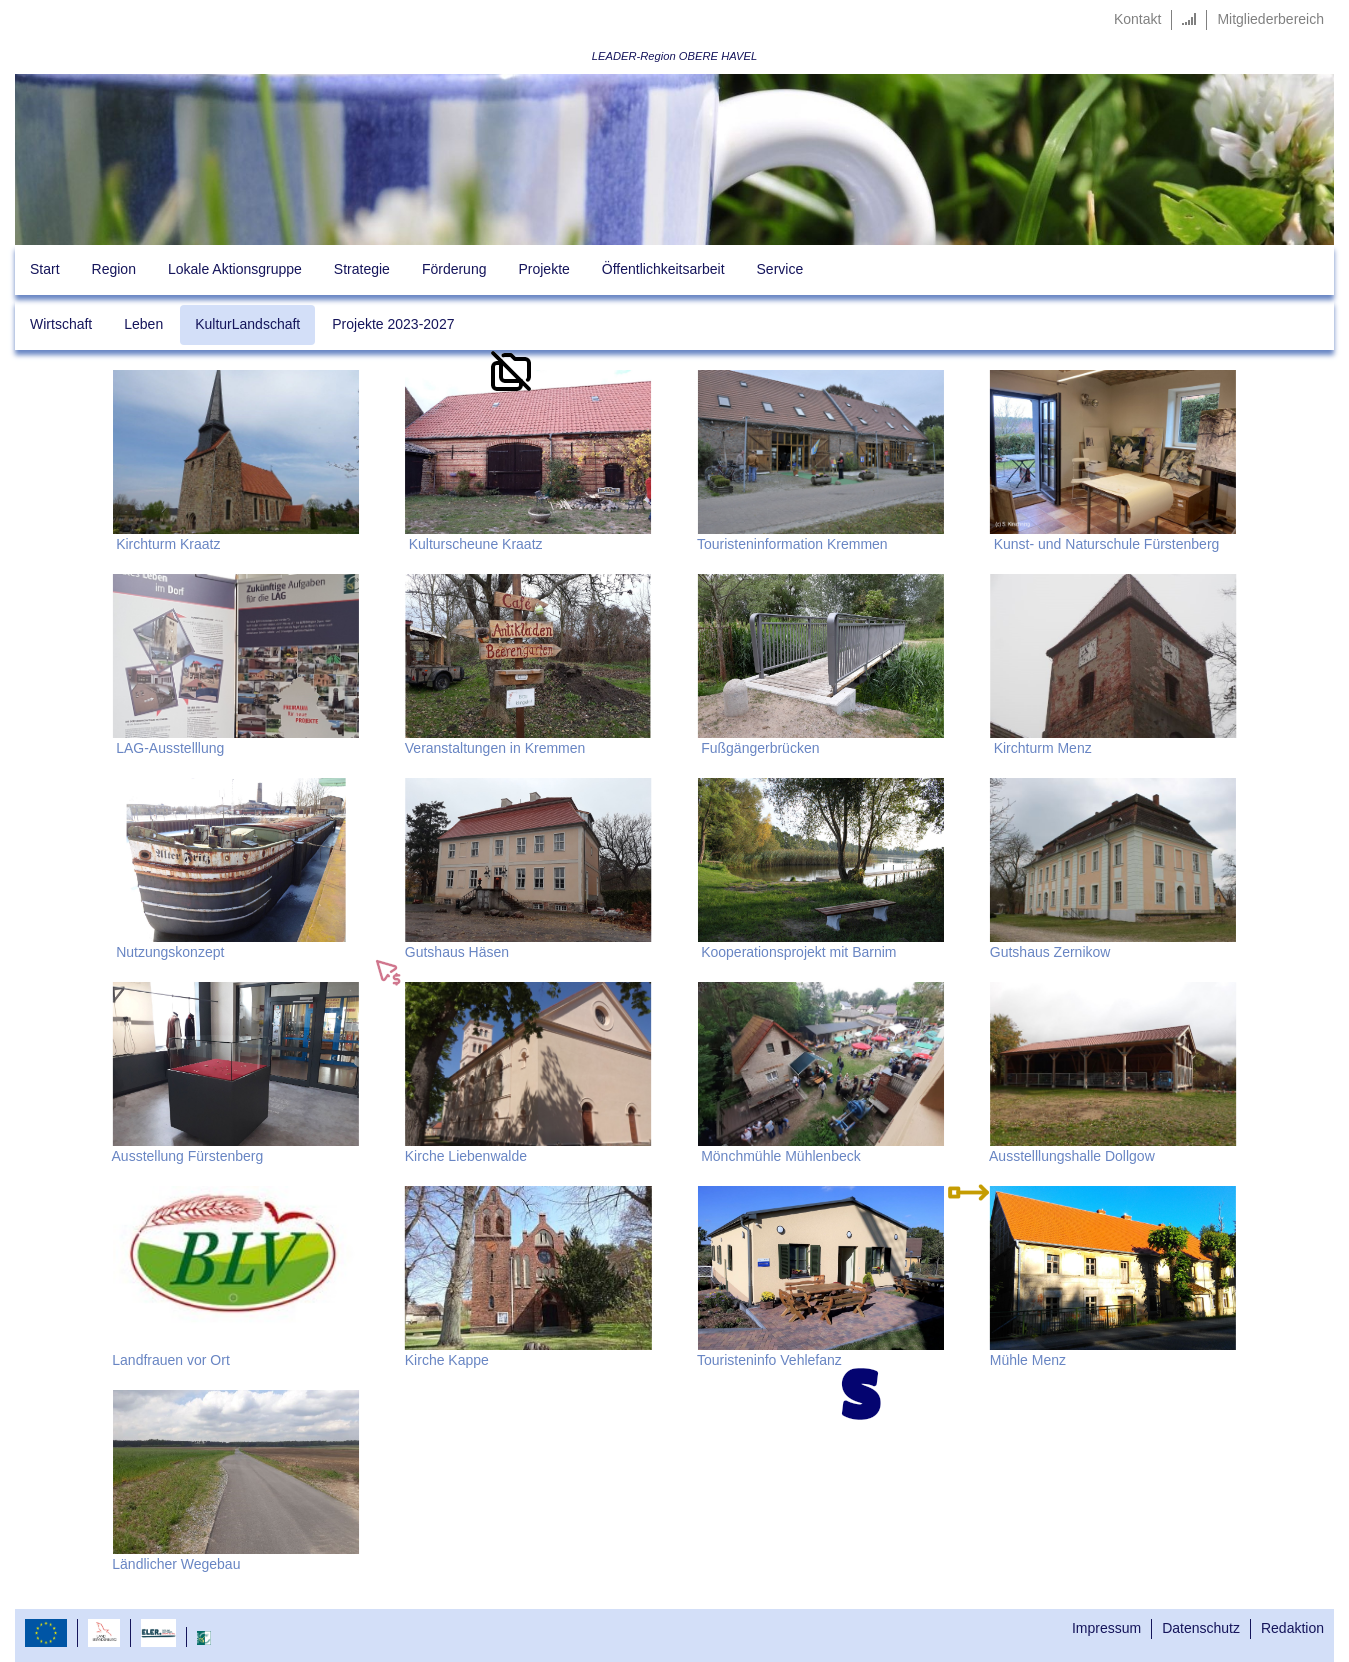 The width and height of the screenshot is (1349, 1662). I want to click on folders are disabled or unavailable, so click(511, 371).